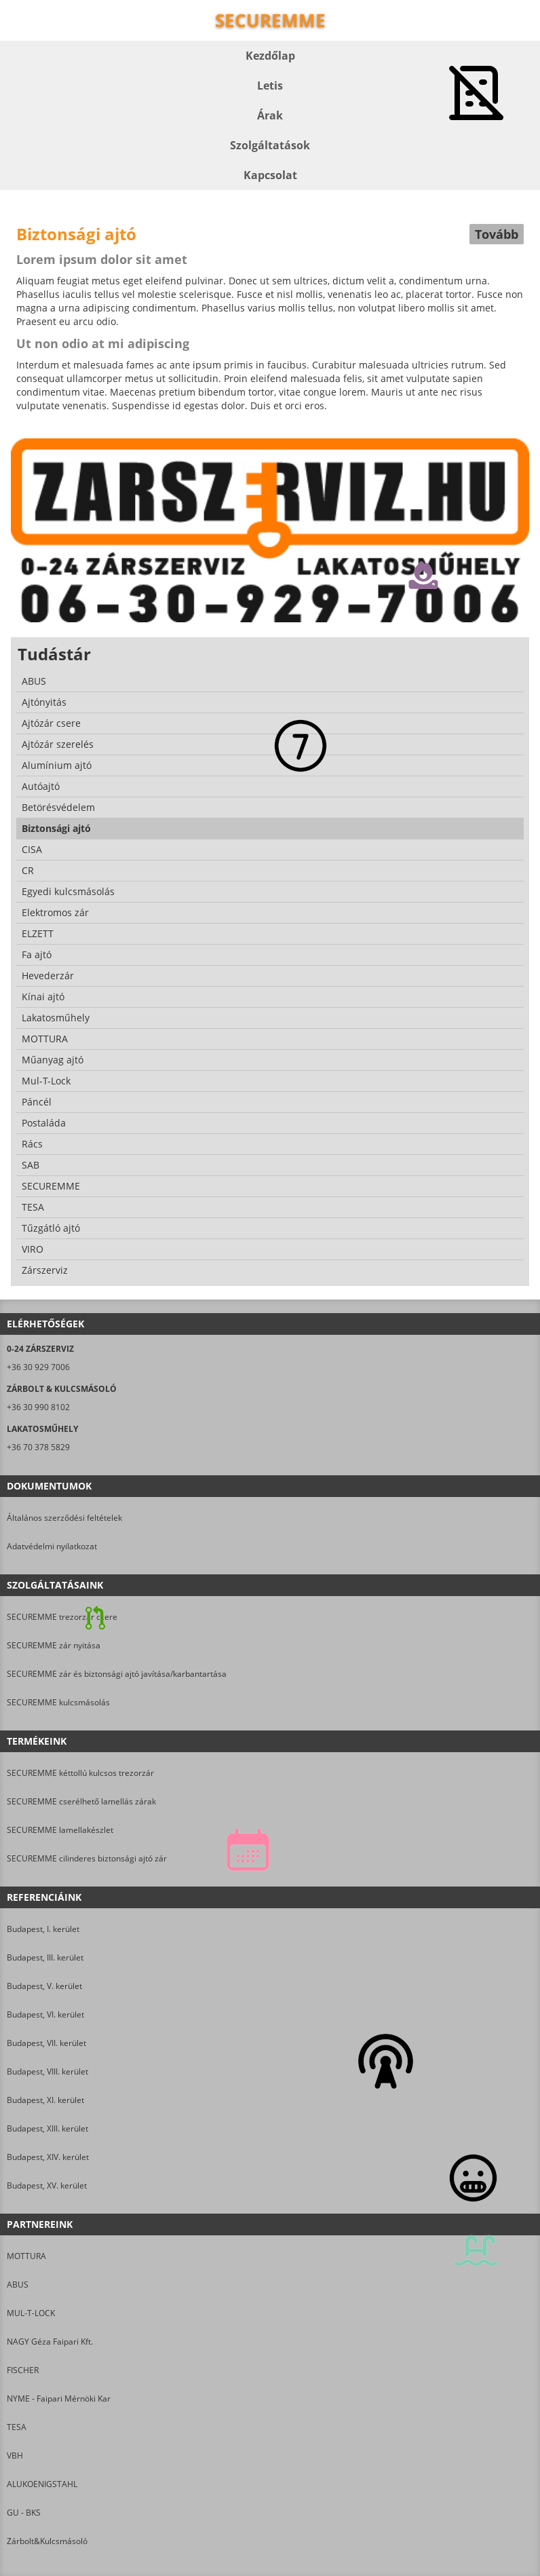 The width and height of the screenshot is (540, 2576). What do you see at coordinates (301, 746) in the screenshot?
I see `indicates step 7 in a numbered sequence` at bounding box center [301, 746].